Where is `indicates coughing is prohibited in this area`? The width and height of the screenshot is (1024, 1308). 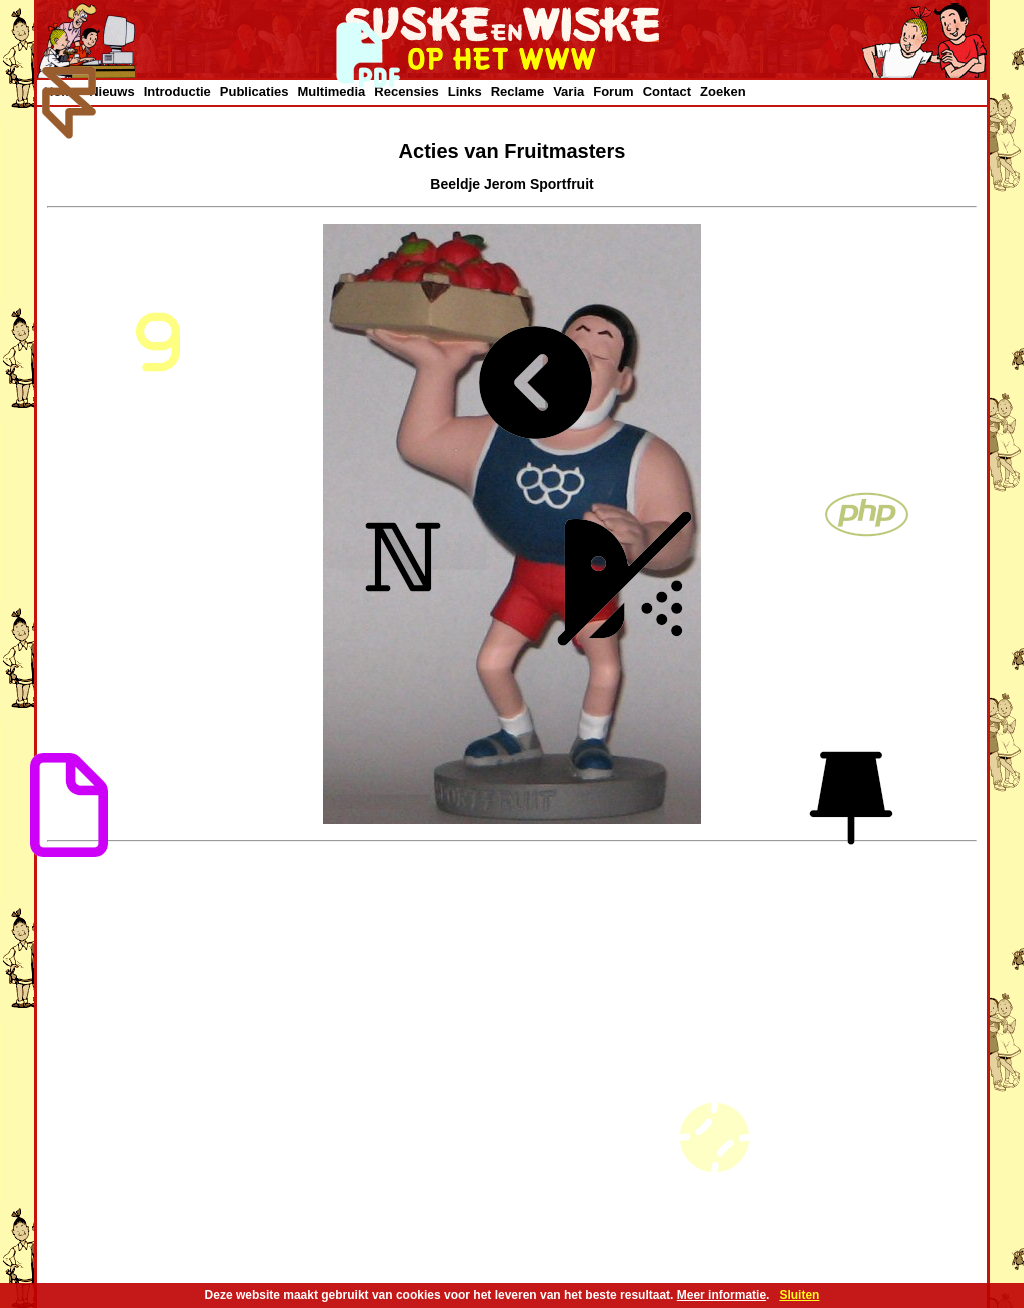 indicates coughing is prohibited in this area is located at coordinates (624, 578).